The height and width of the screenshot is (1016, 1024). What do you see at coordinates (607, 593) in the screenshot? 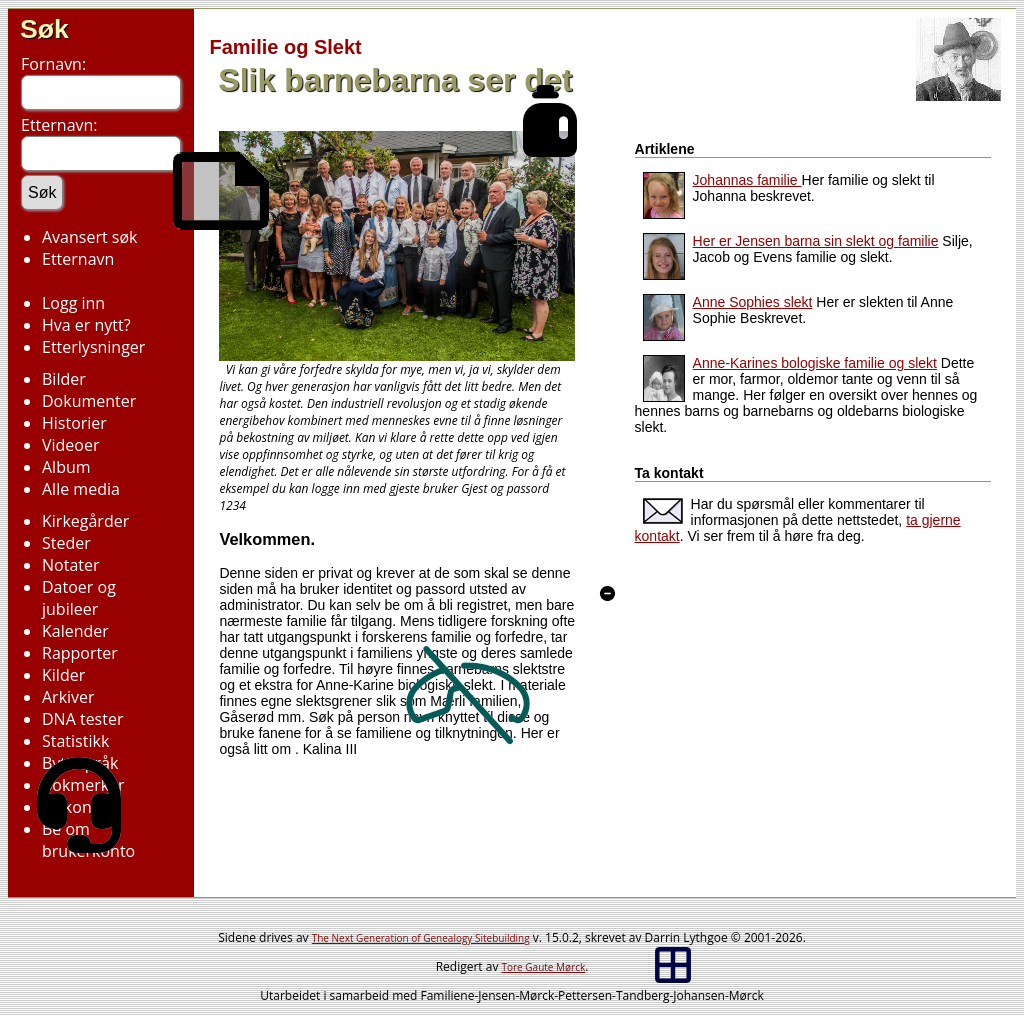
I see `remove an item from a list` at bounding box center [607, 593].